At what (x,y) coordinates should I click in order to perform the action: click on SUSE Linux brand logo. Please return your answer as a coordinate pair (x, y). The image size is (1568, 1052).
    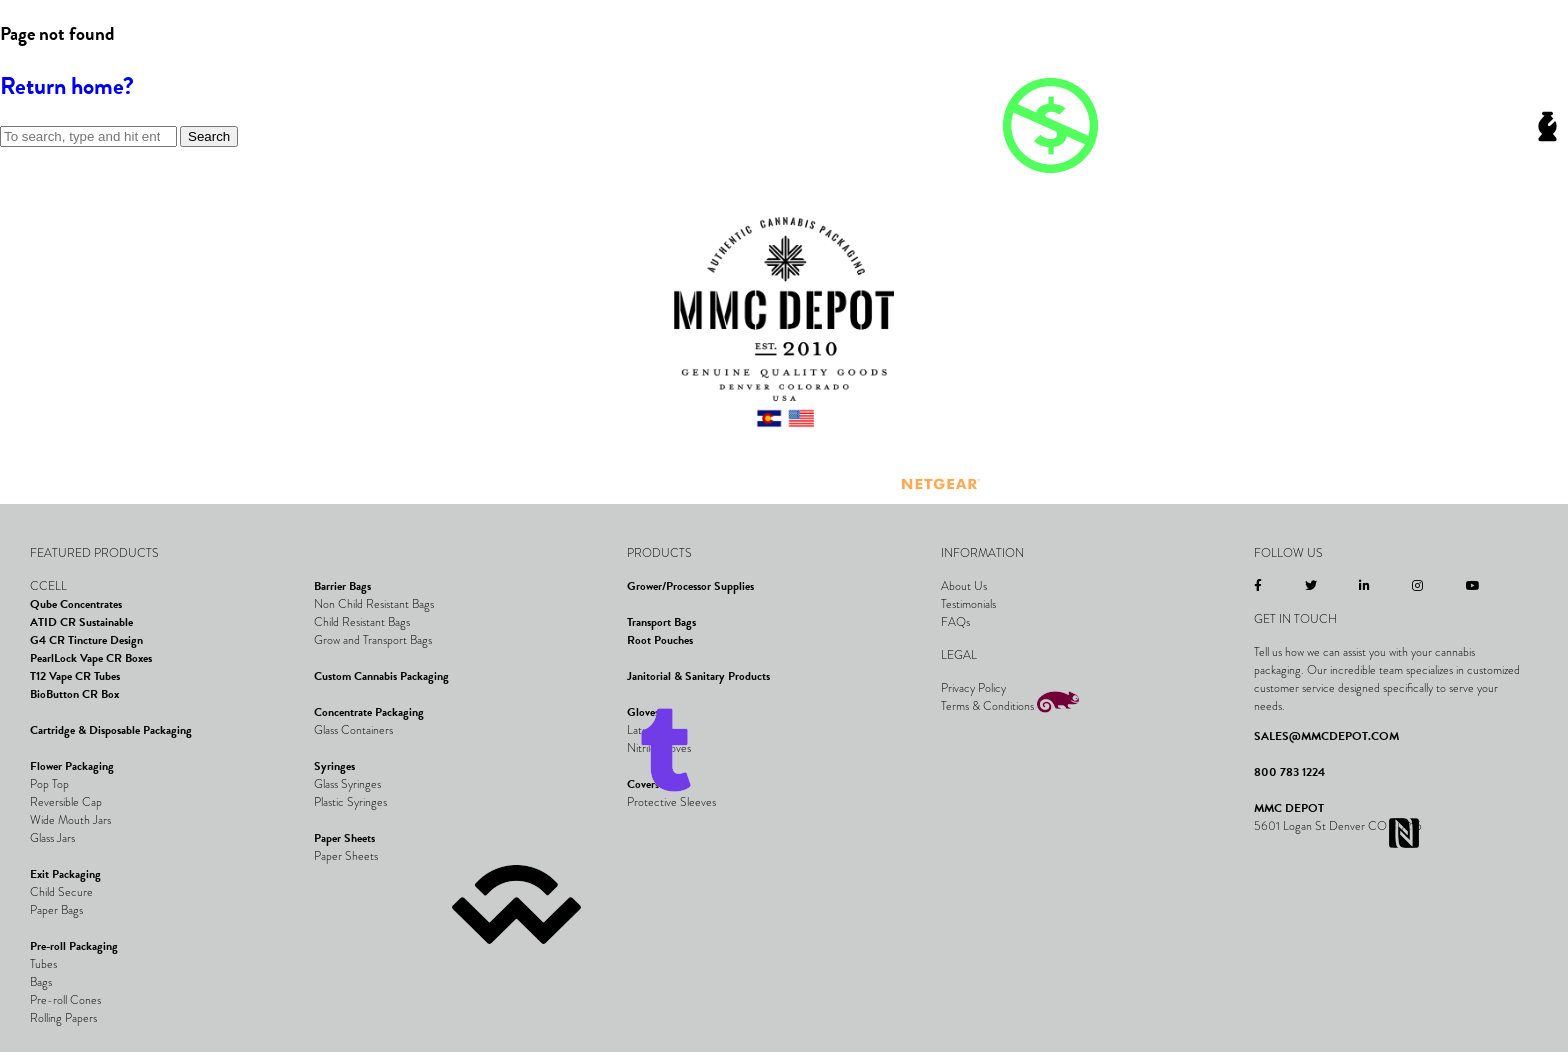
    Looking at the image, I should click on (1058, 702).